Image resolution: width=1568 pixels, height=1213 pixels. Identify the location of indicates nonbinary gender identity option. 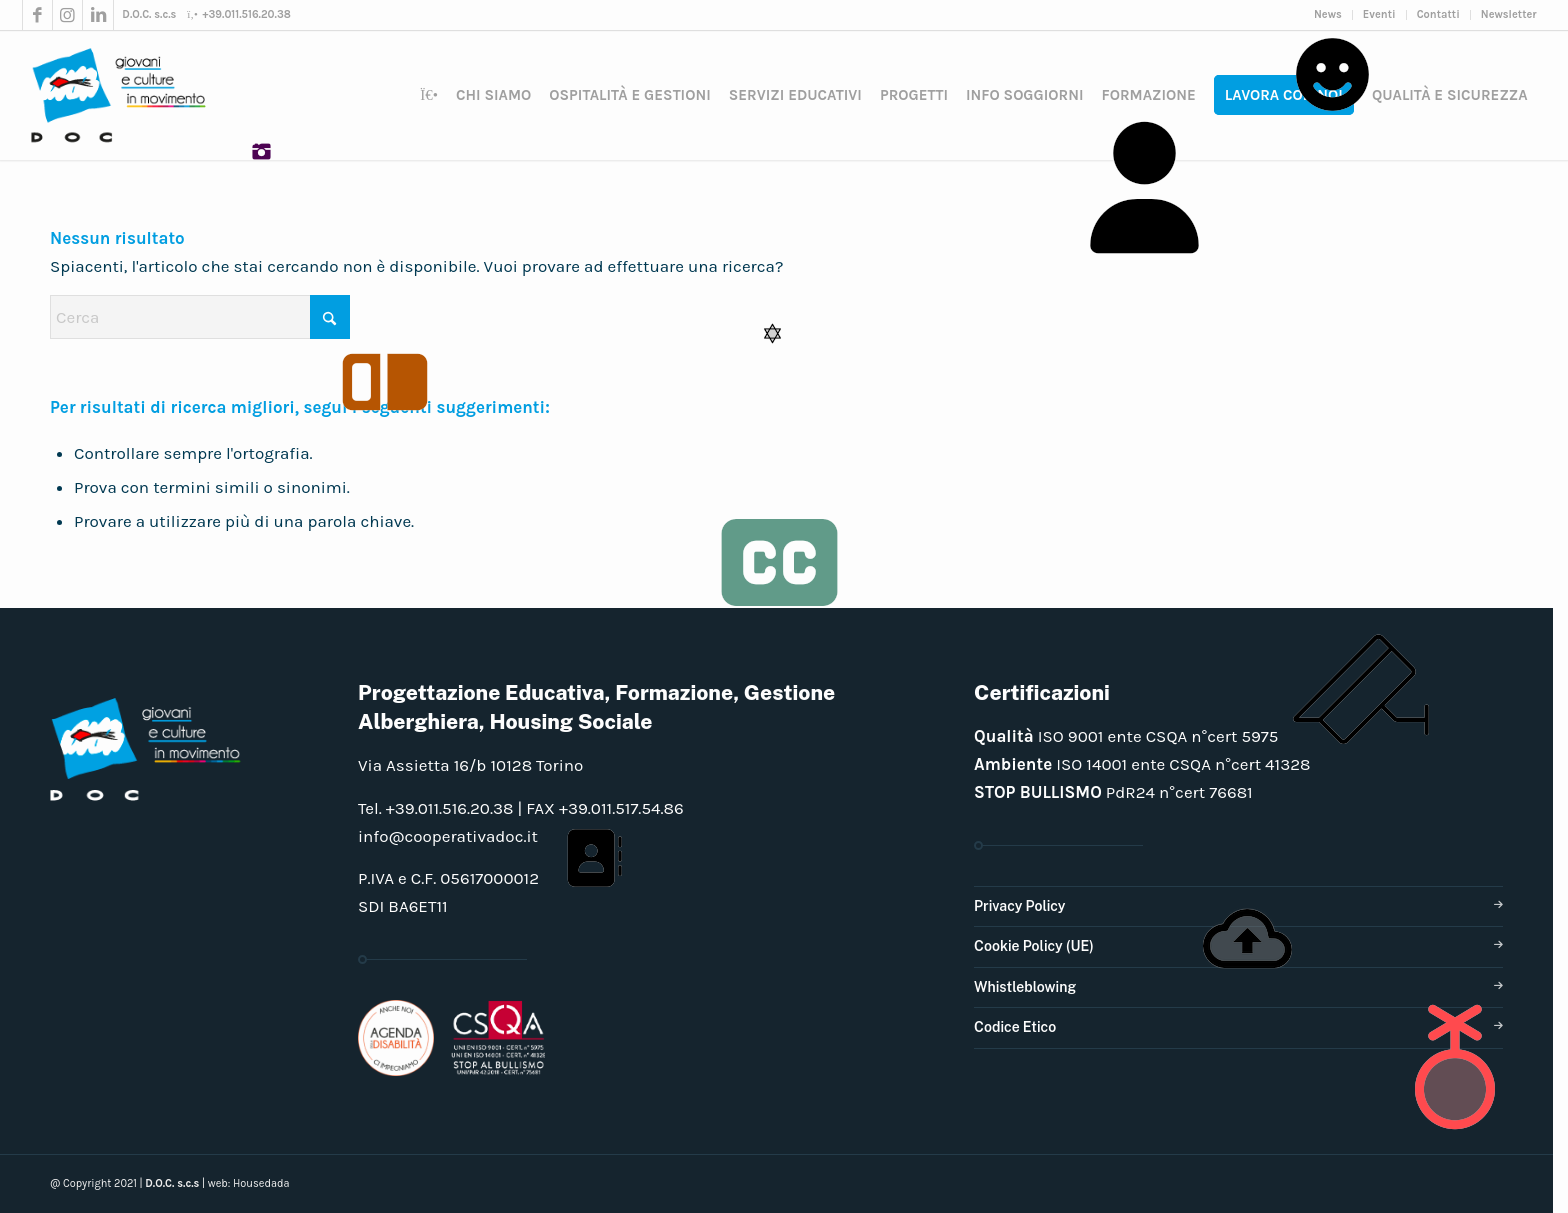
(1455, 1067).